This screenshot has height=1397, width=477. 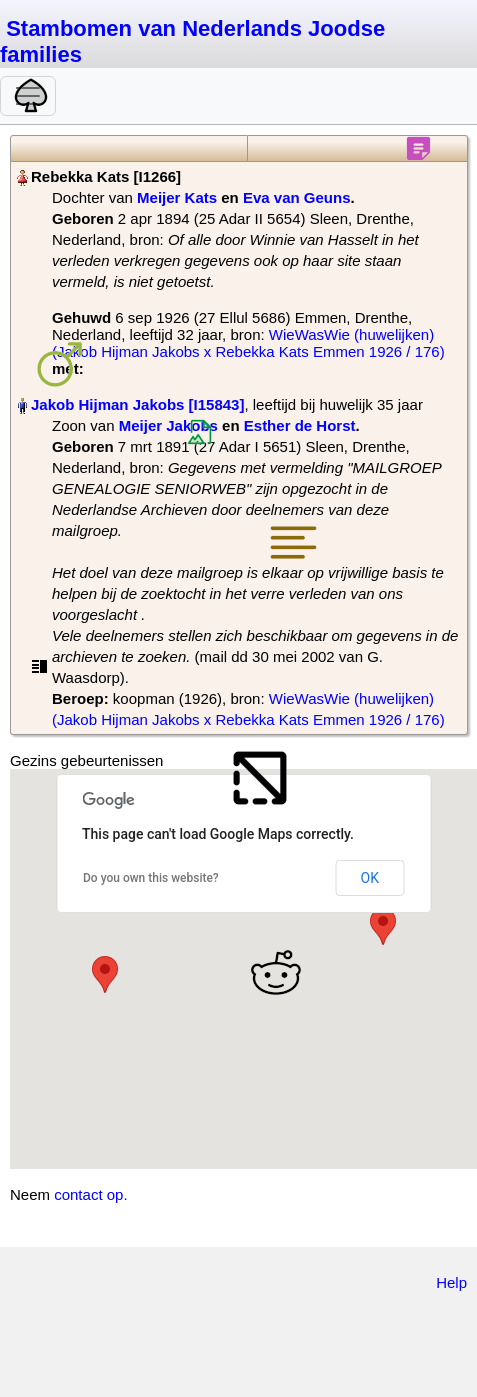 What do you see at coordinates (39, 666) in the screenshot?
I see `toggle vertical split view layout` at bounding box center [39, 666].